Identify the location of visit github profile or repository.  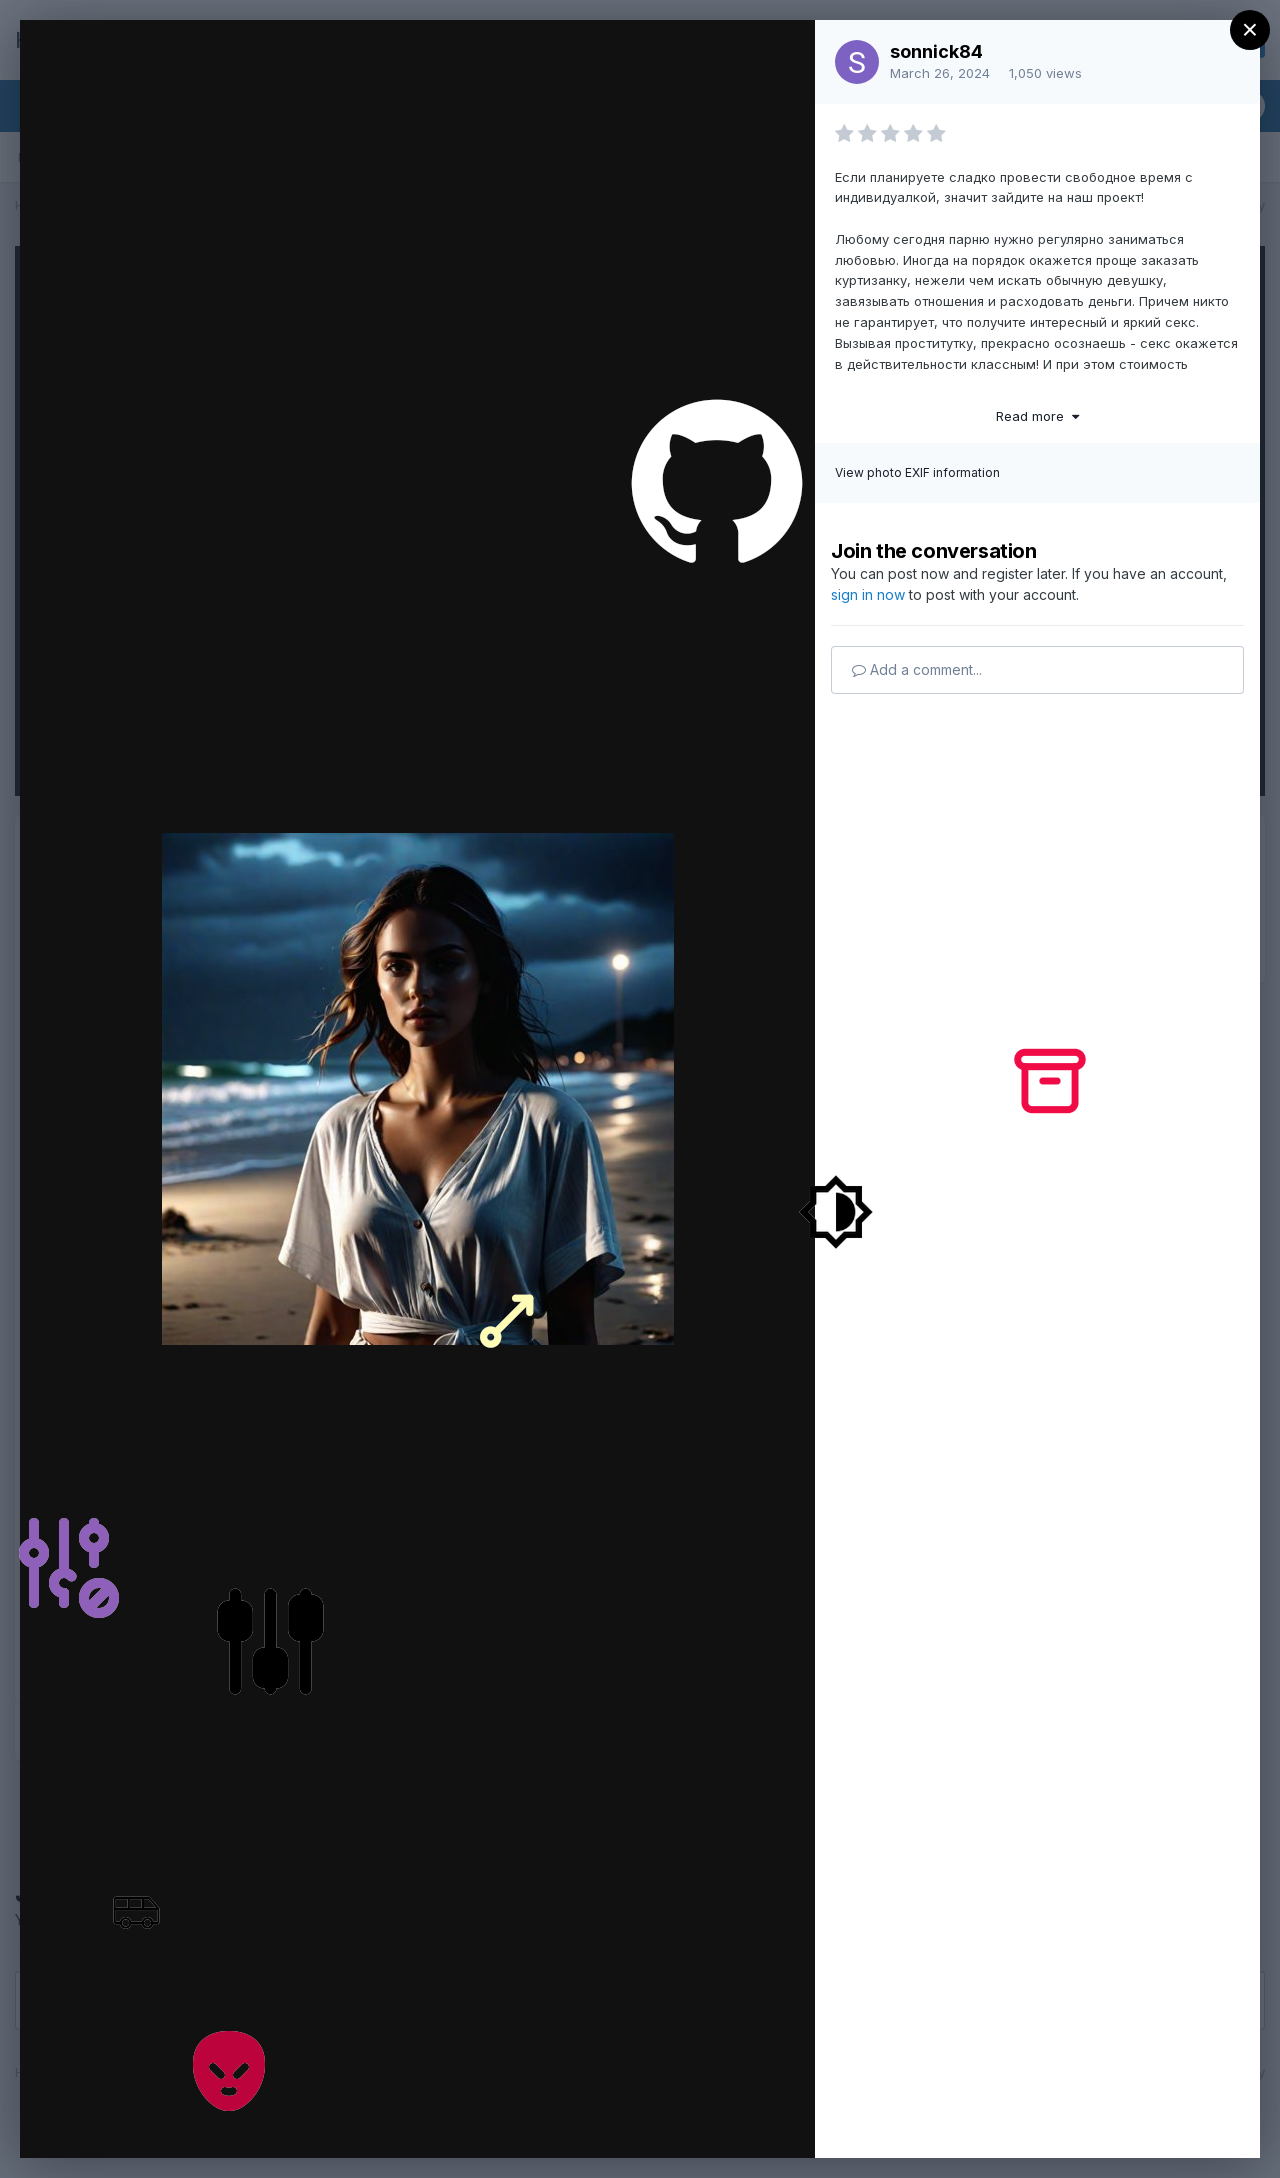
(717, 485).